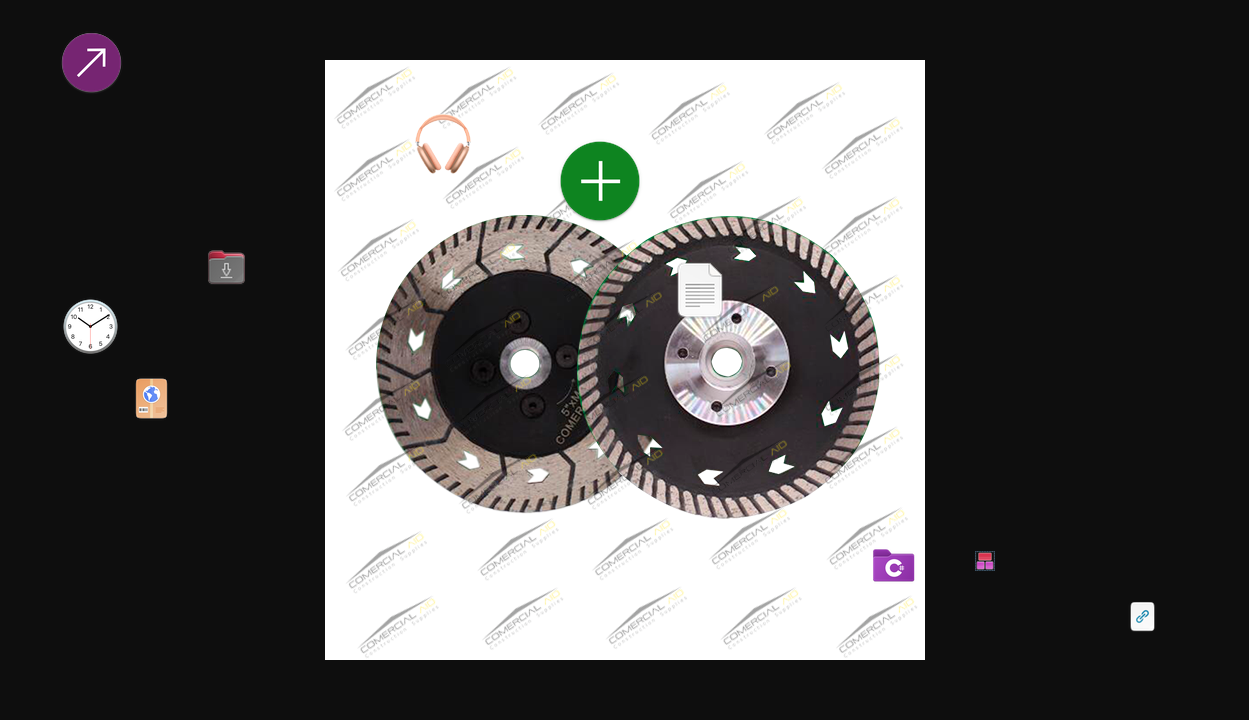  I want to click on select all items in the current view, so click(985, 561).